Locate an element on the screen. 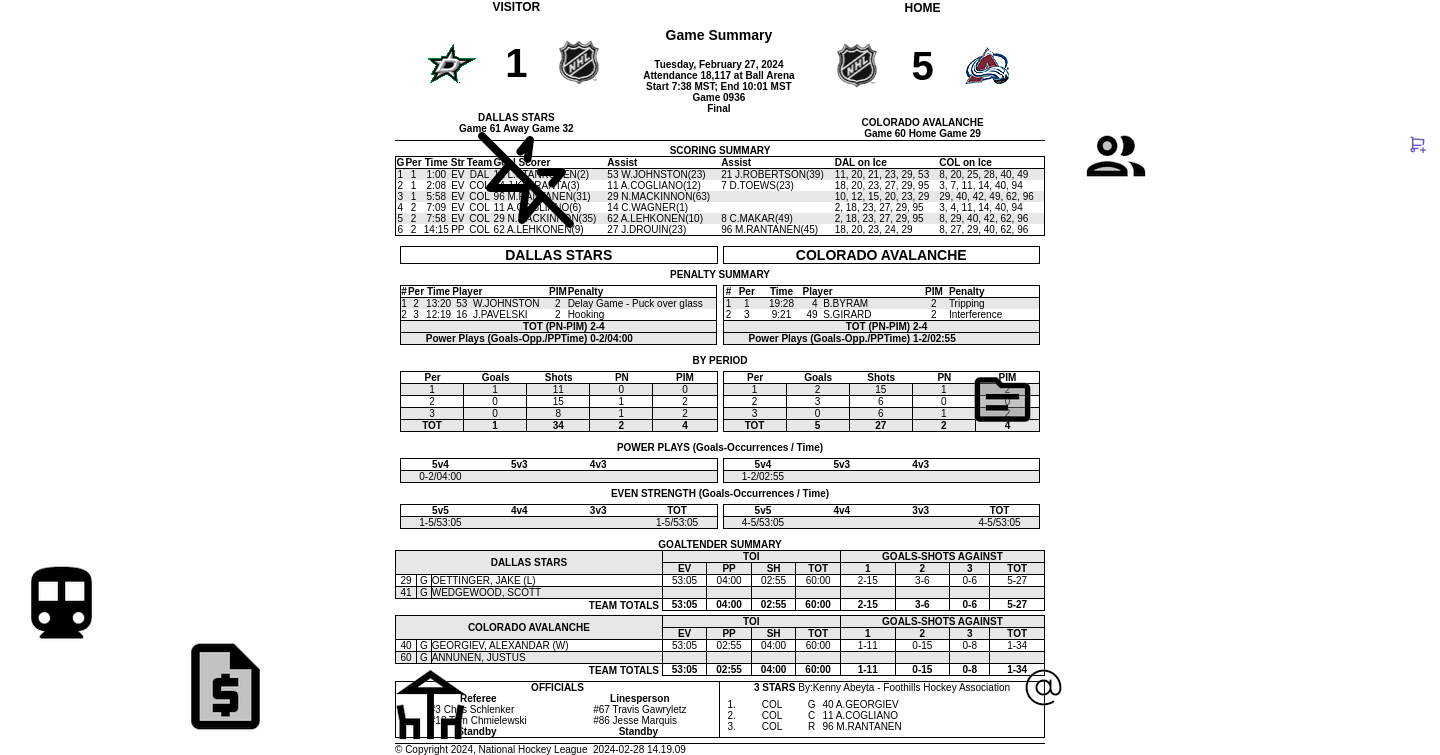 The width and height of the screenshot is (1440, 755). disable flash or lightning mode is located at coordinates (526, 180).